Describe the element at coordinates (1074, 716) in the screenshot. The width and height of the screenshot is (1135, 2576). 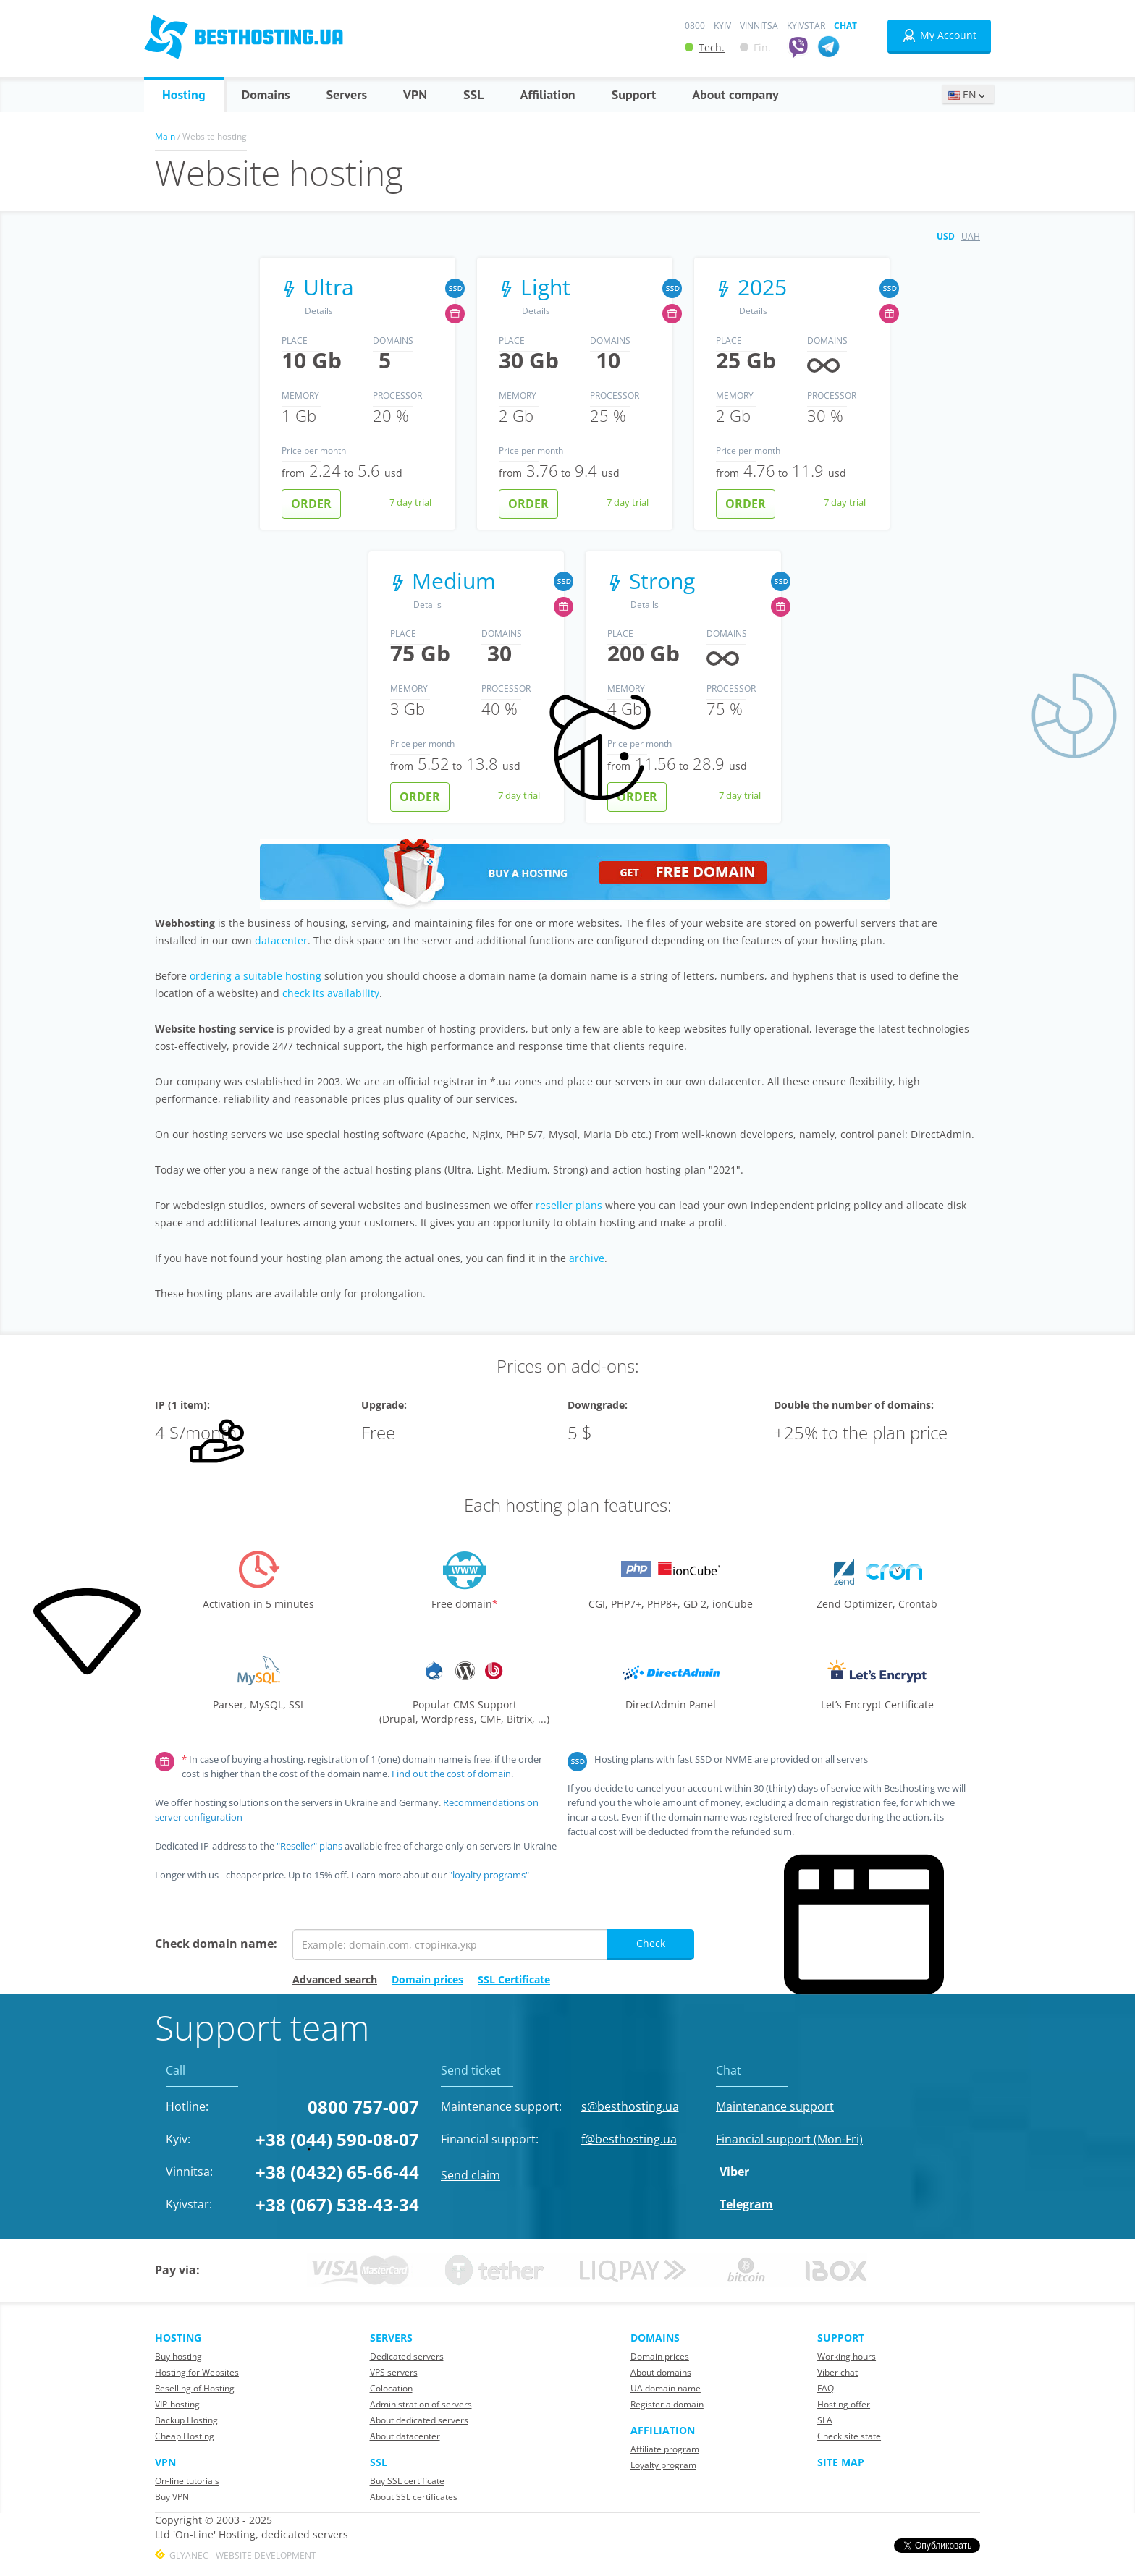
I see `view analytics or statistics breakdown` at that location.